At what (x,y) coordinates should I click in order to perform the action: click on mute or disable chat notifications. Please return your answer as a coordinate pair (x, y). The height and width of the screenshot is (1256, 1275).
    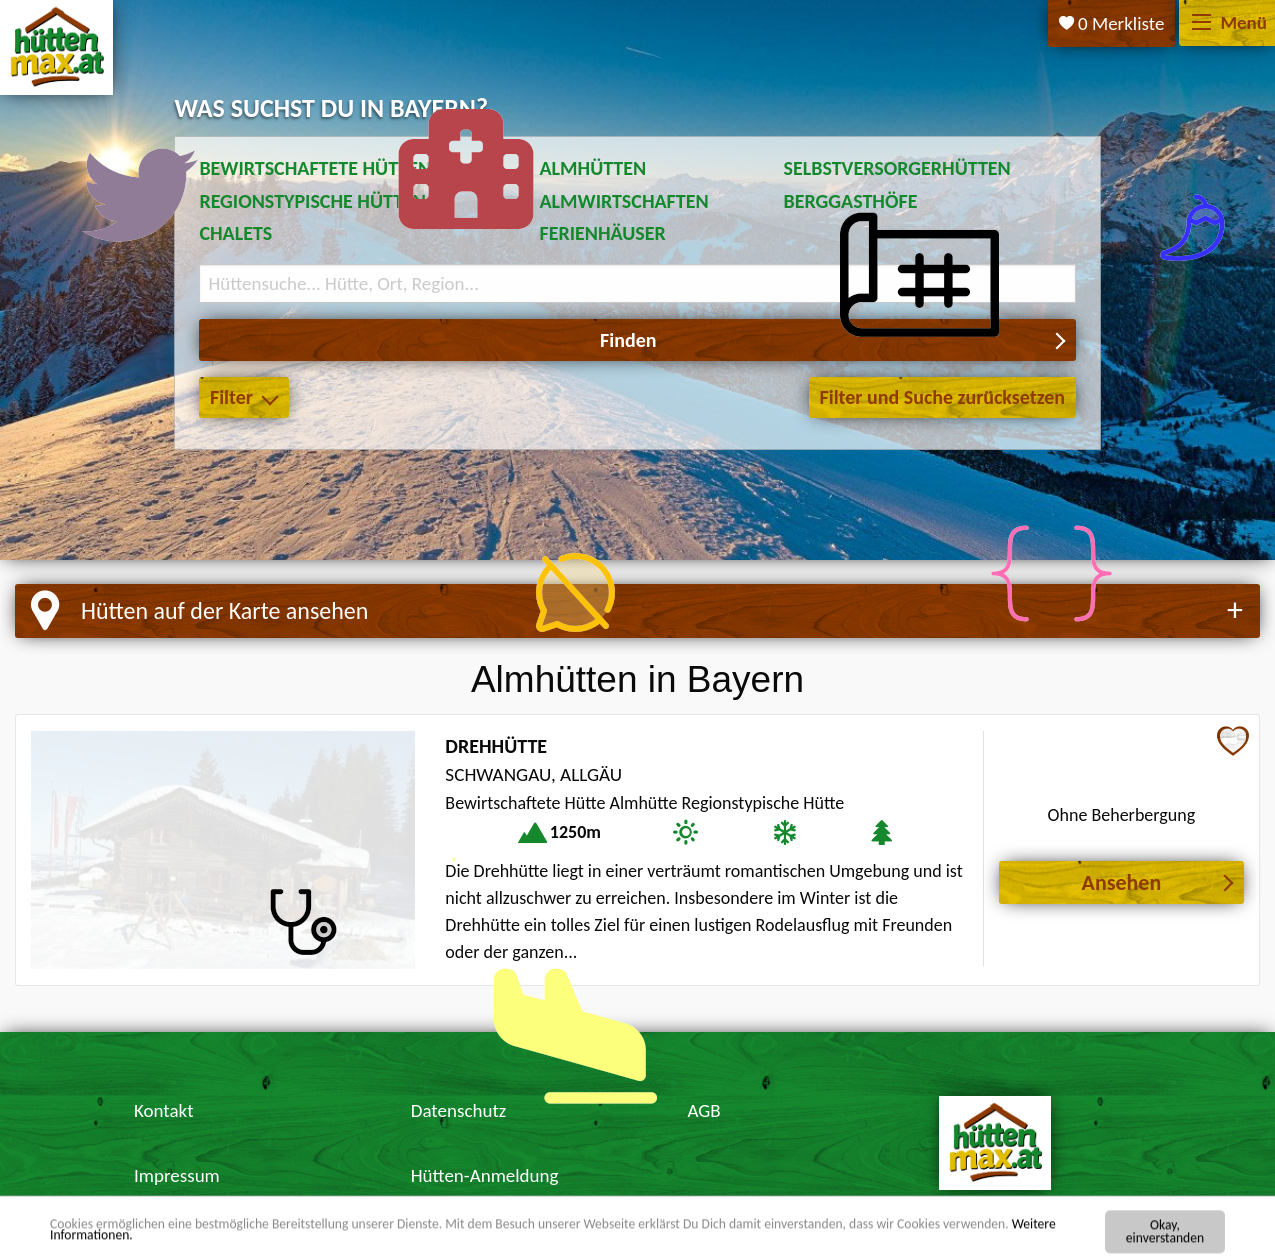
    Looking at the image, I should click on (575, 592).